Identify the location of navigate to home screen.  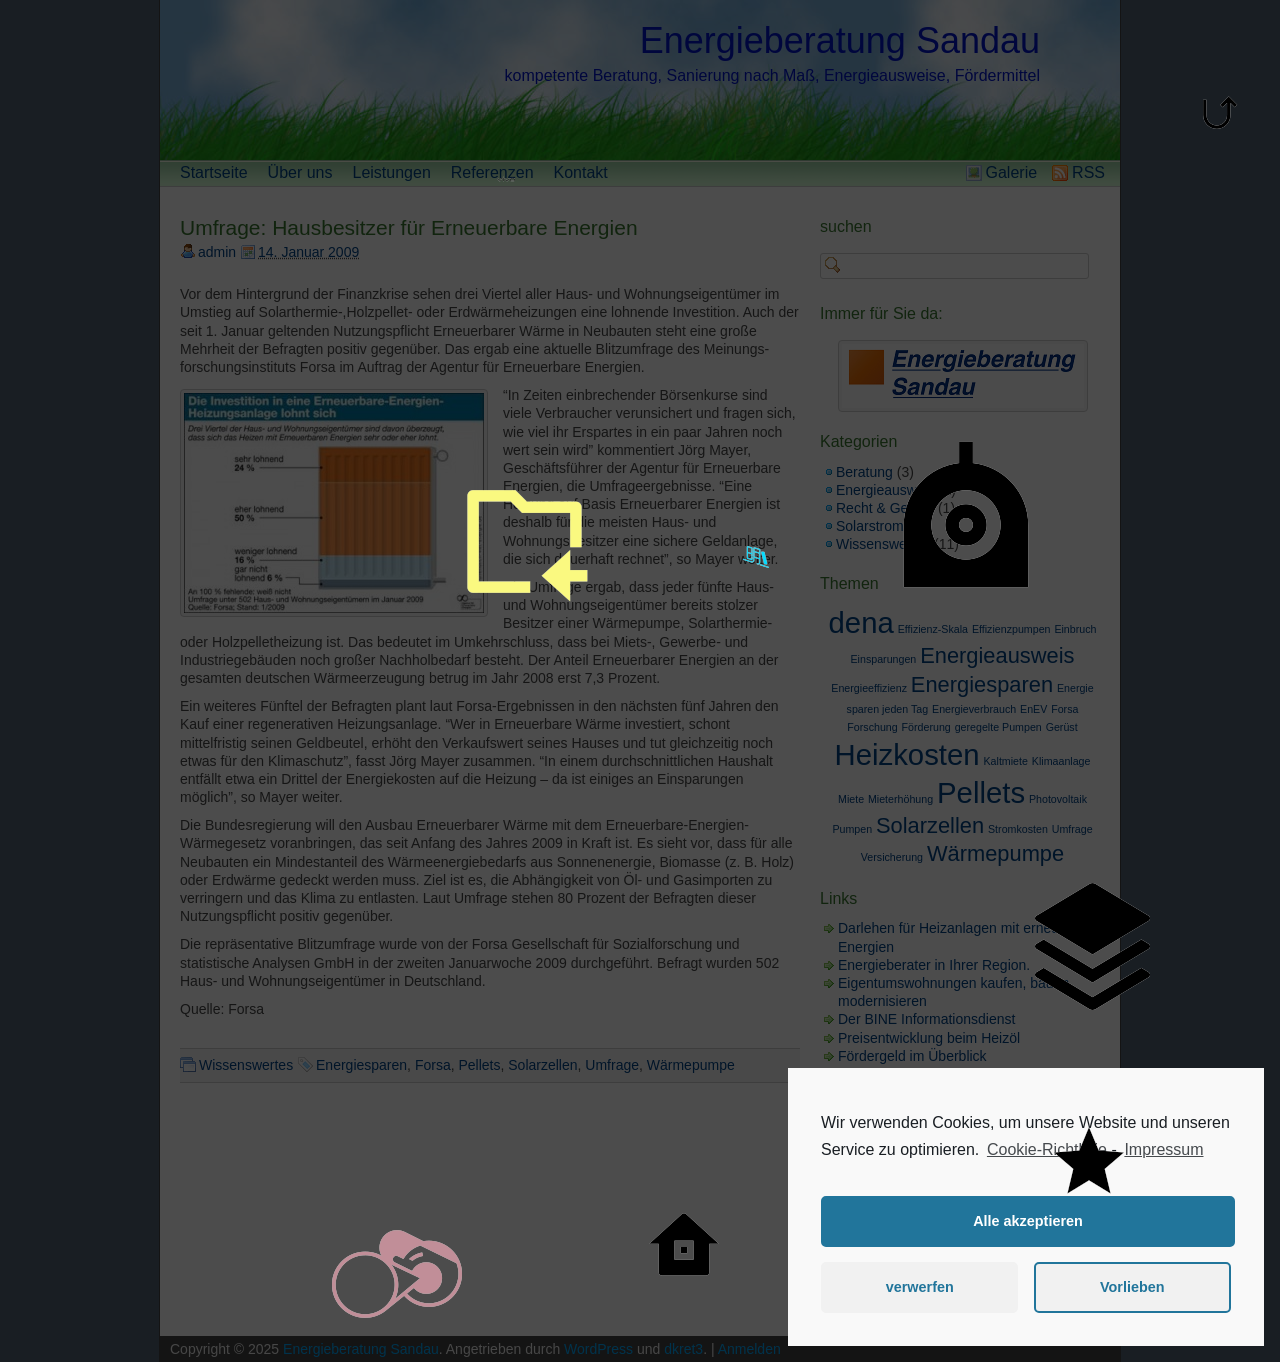
(684, 1247).